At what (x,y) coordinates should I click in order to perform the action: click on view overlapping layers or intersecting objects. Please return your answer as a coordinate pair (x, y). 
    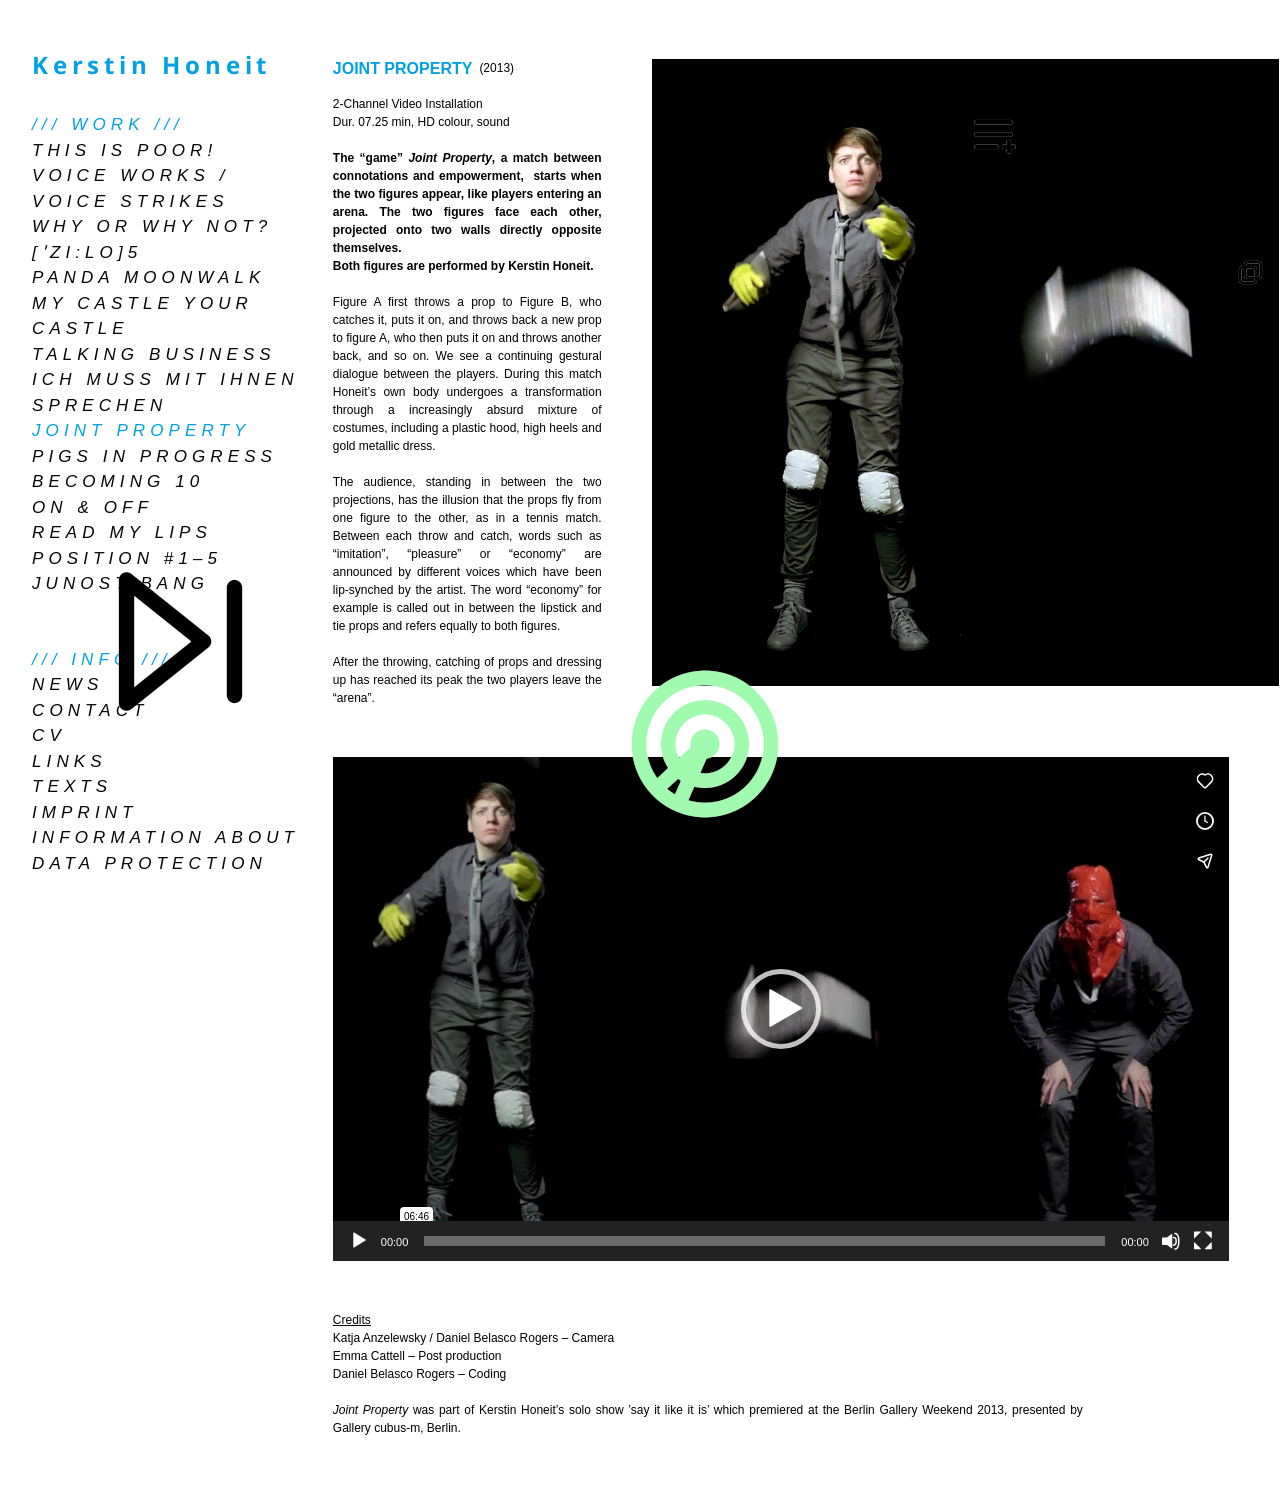
    Looking at the image, I should click on (1250, 272).